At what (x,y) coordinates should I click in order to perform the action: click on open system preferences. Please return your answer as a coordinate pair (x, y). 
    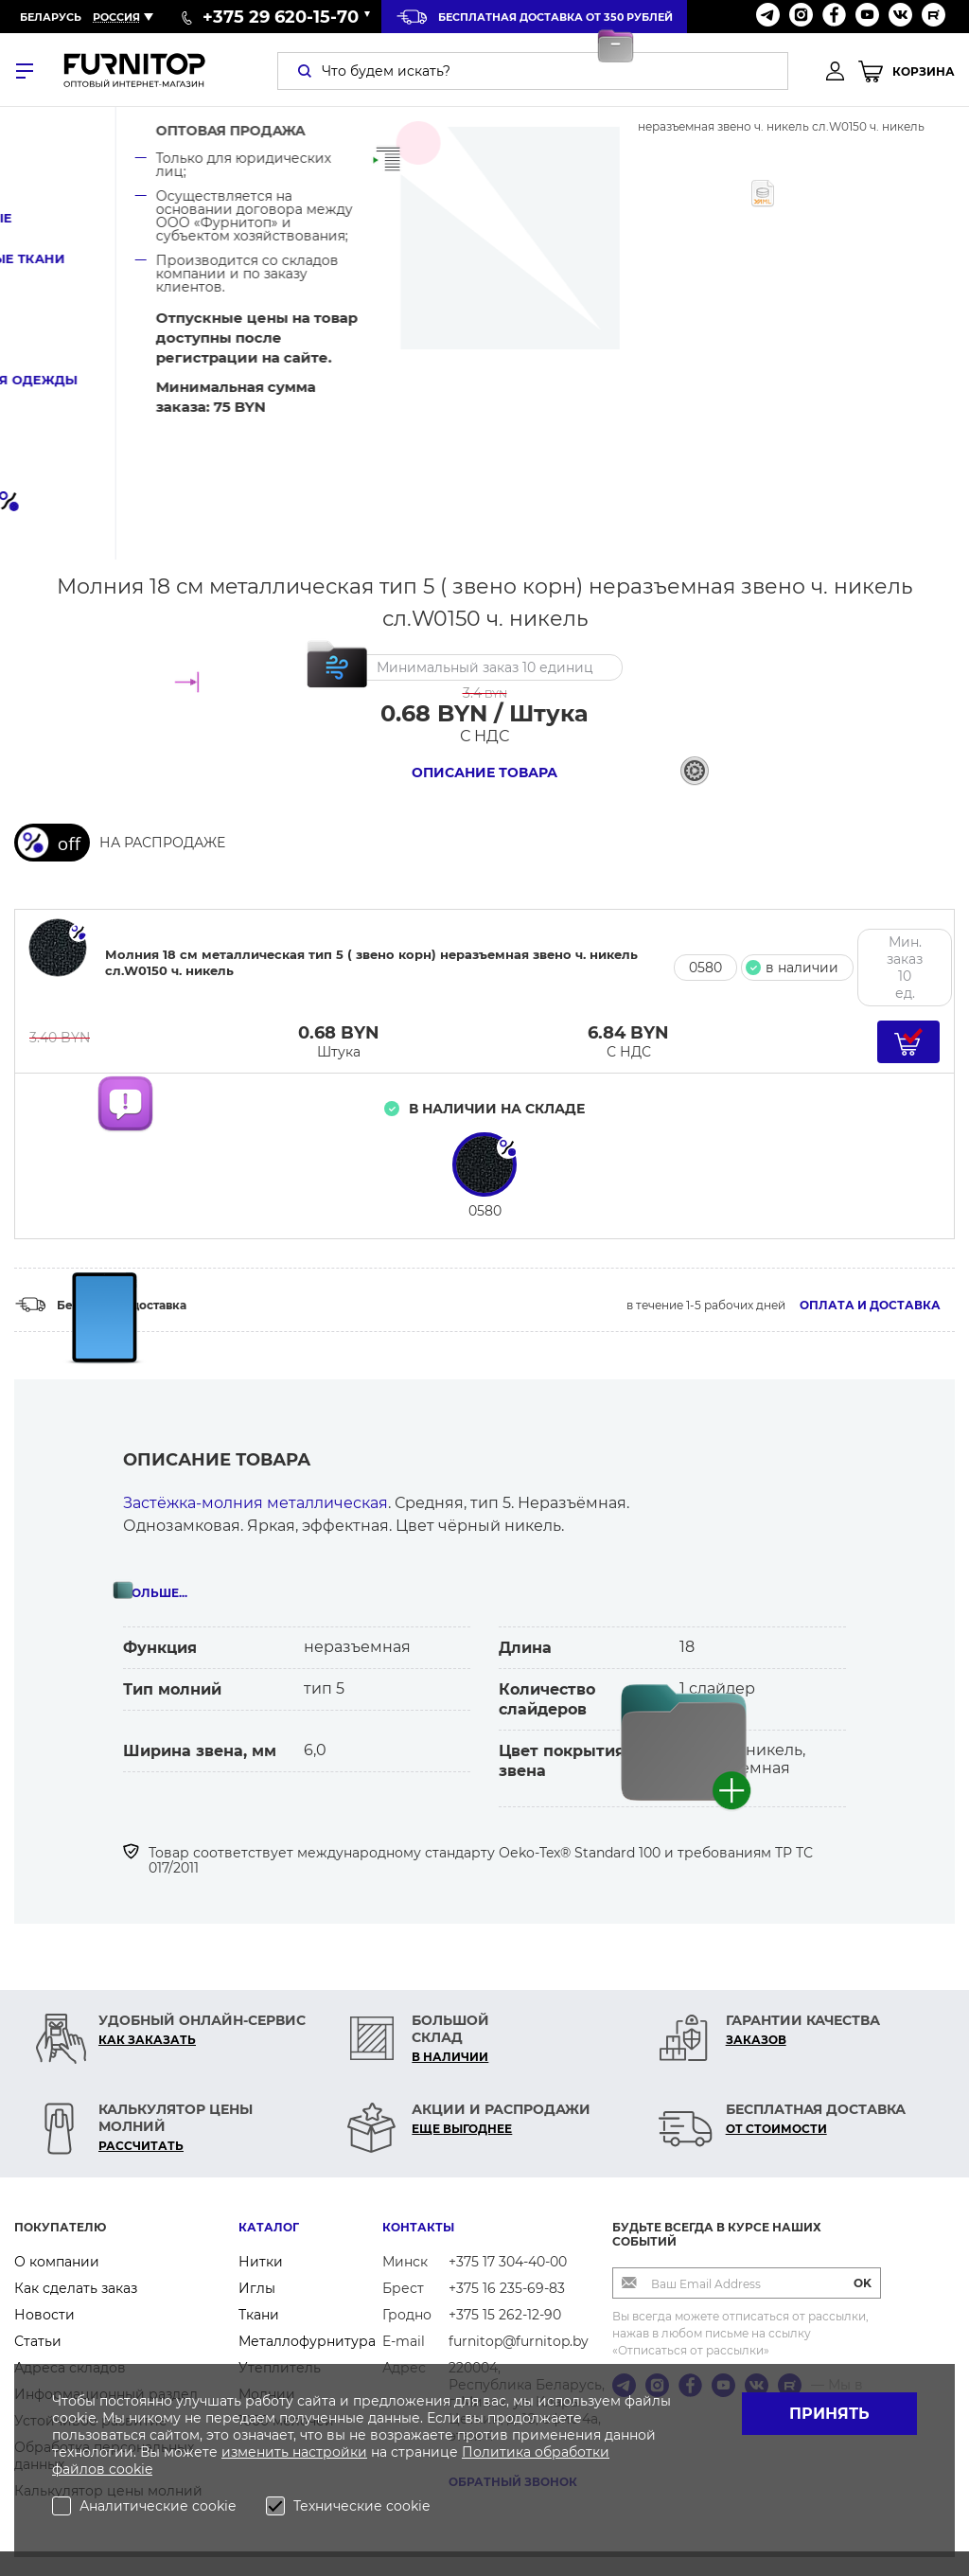
    Looking at the image, I should click on (695, 771).